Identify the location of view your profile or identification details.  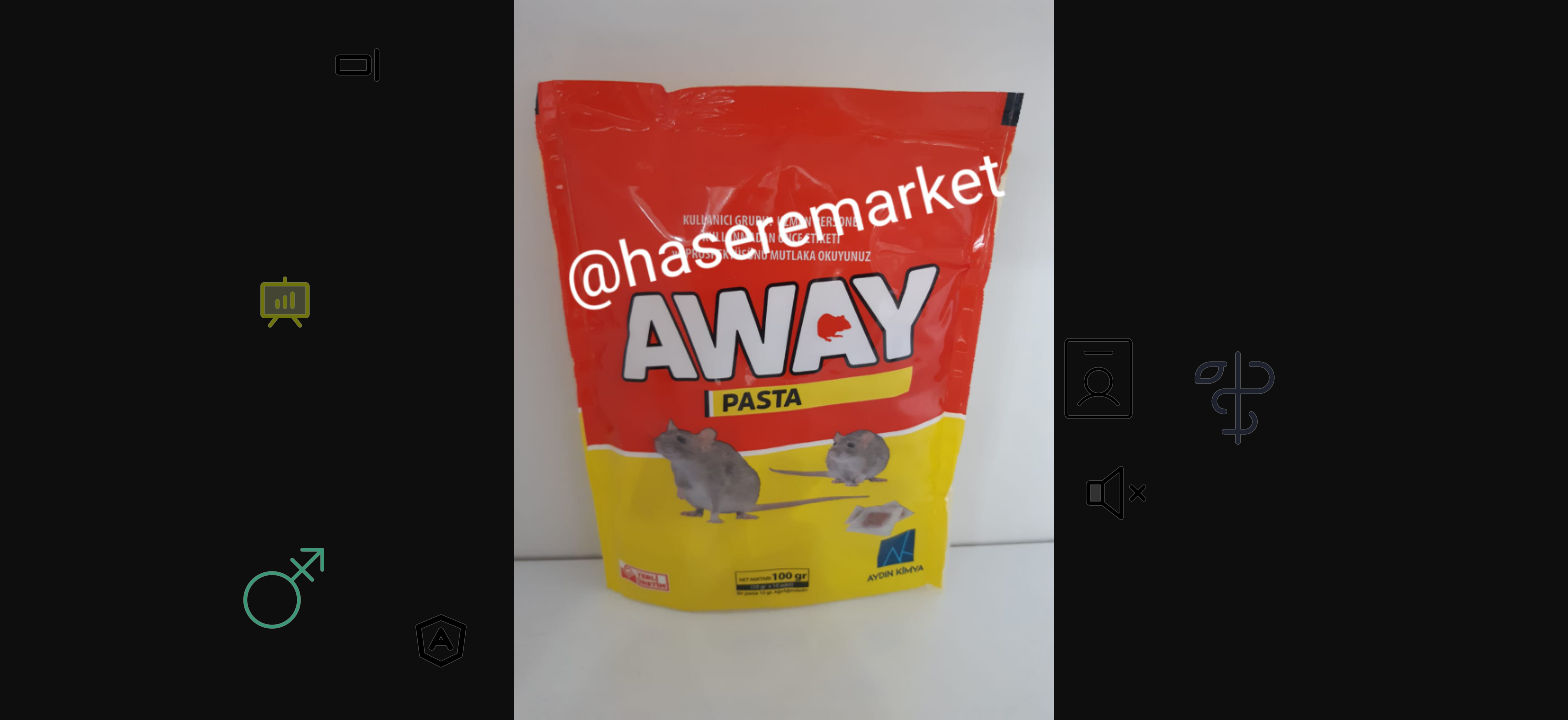
(1098, 378).